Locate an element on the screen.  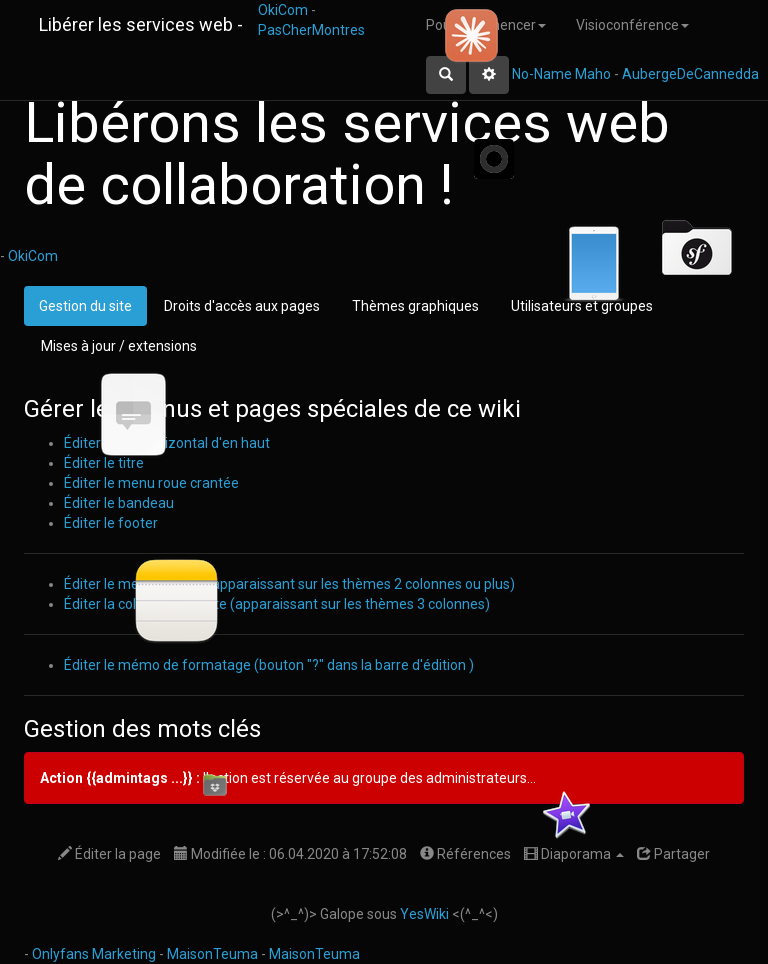
open symfony project folder is located at coordinates (696, 249).